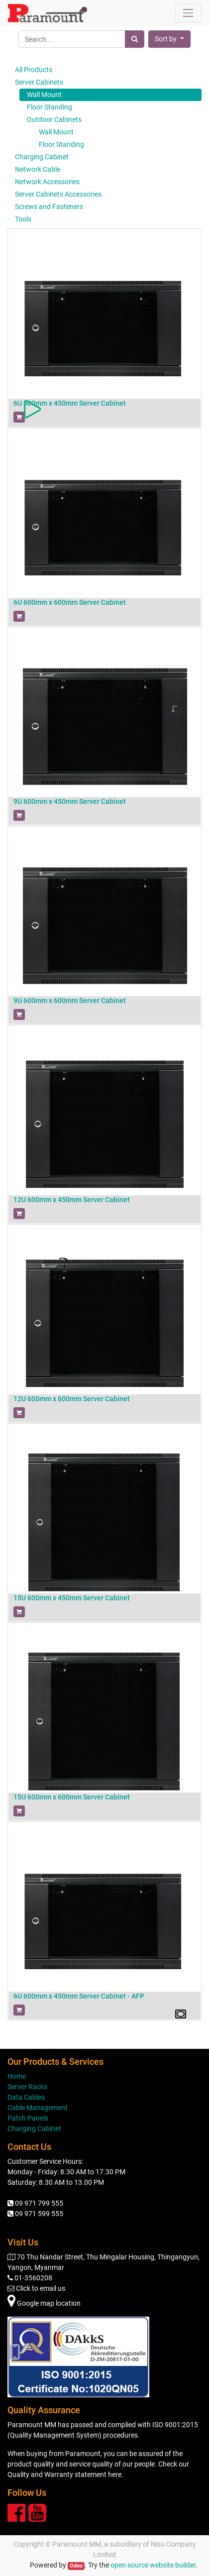 The image size is (209, 2576). Describe the element at coordinates (174, 709) in the screenshot. I see `go back and down in navigation` at that location.